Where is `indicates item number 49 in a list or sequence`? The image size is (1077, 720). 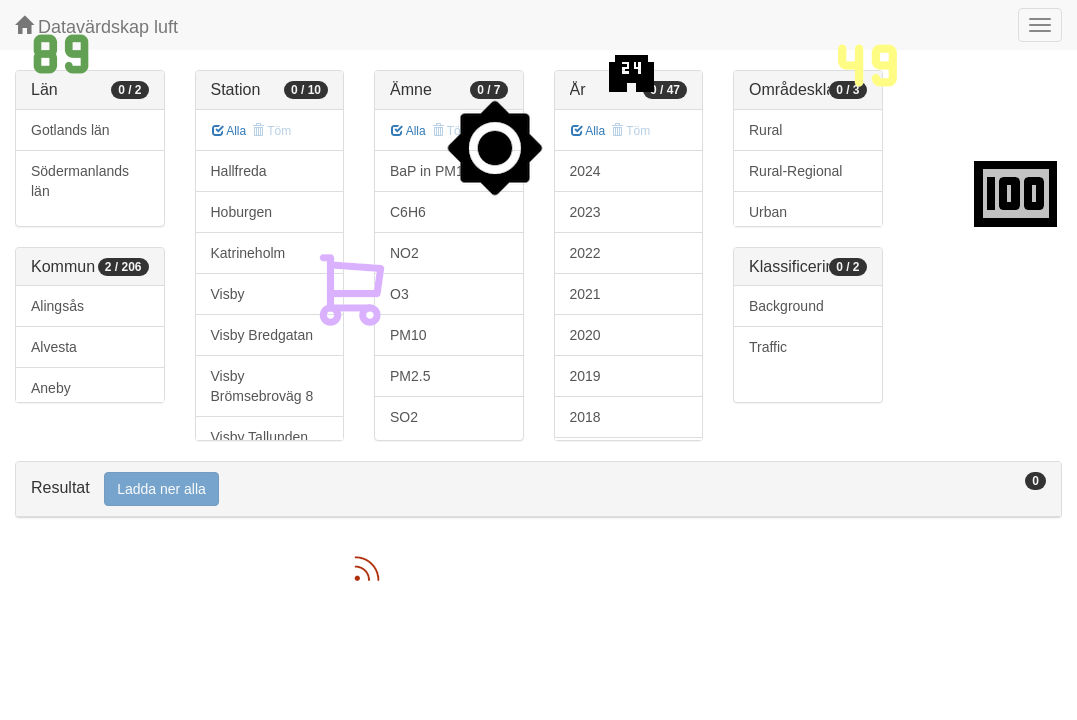
indicates item number 49 in a list or sequence is located at coordinates (867, 65).